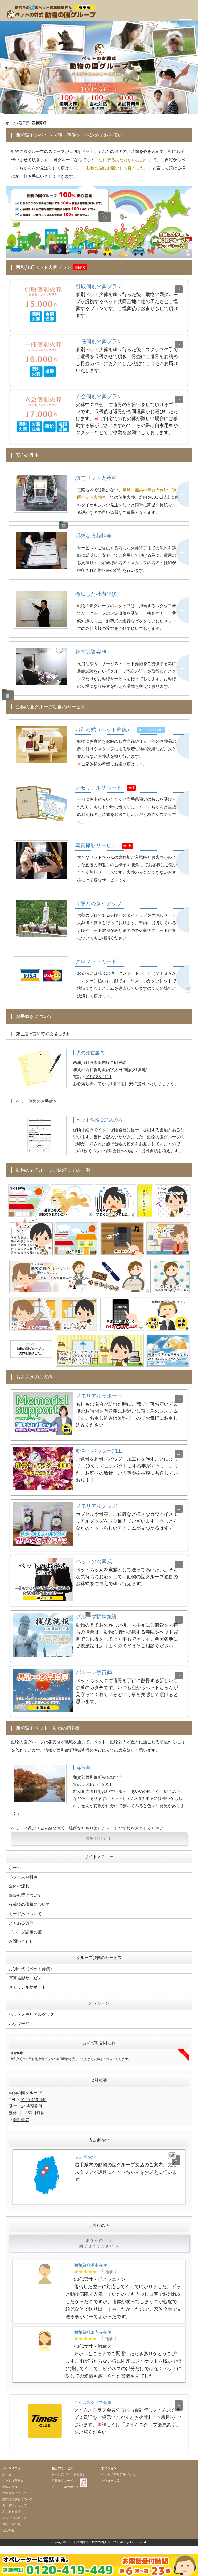 This screenshot has height=2576, width=198. I want to click on open ktor project folder, so click(57, 248).